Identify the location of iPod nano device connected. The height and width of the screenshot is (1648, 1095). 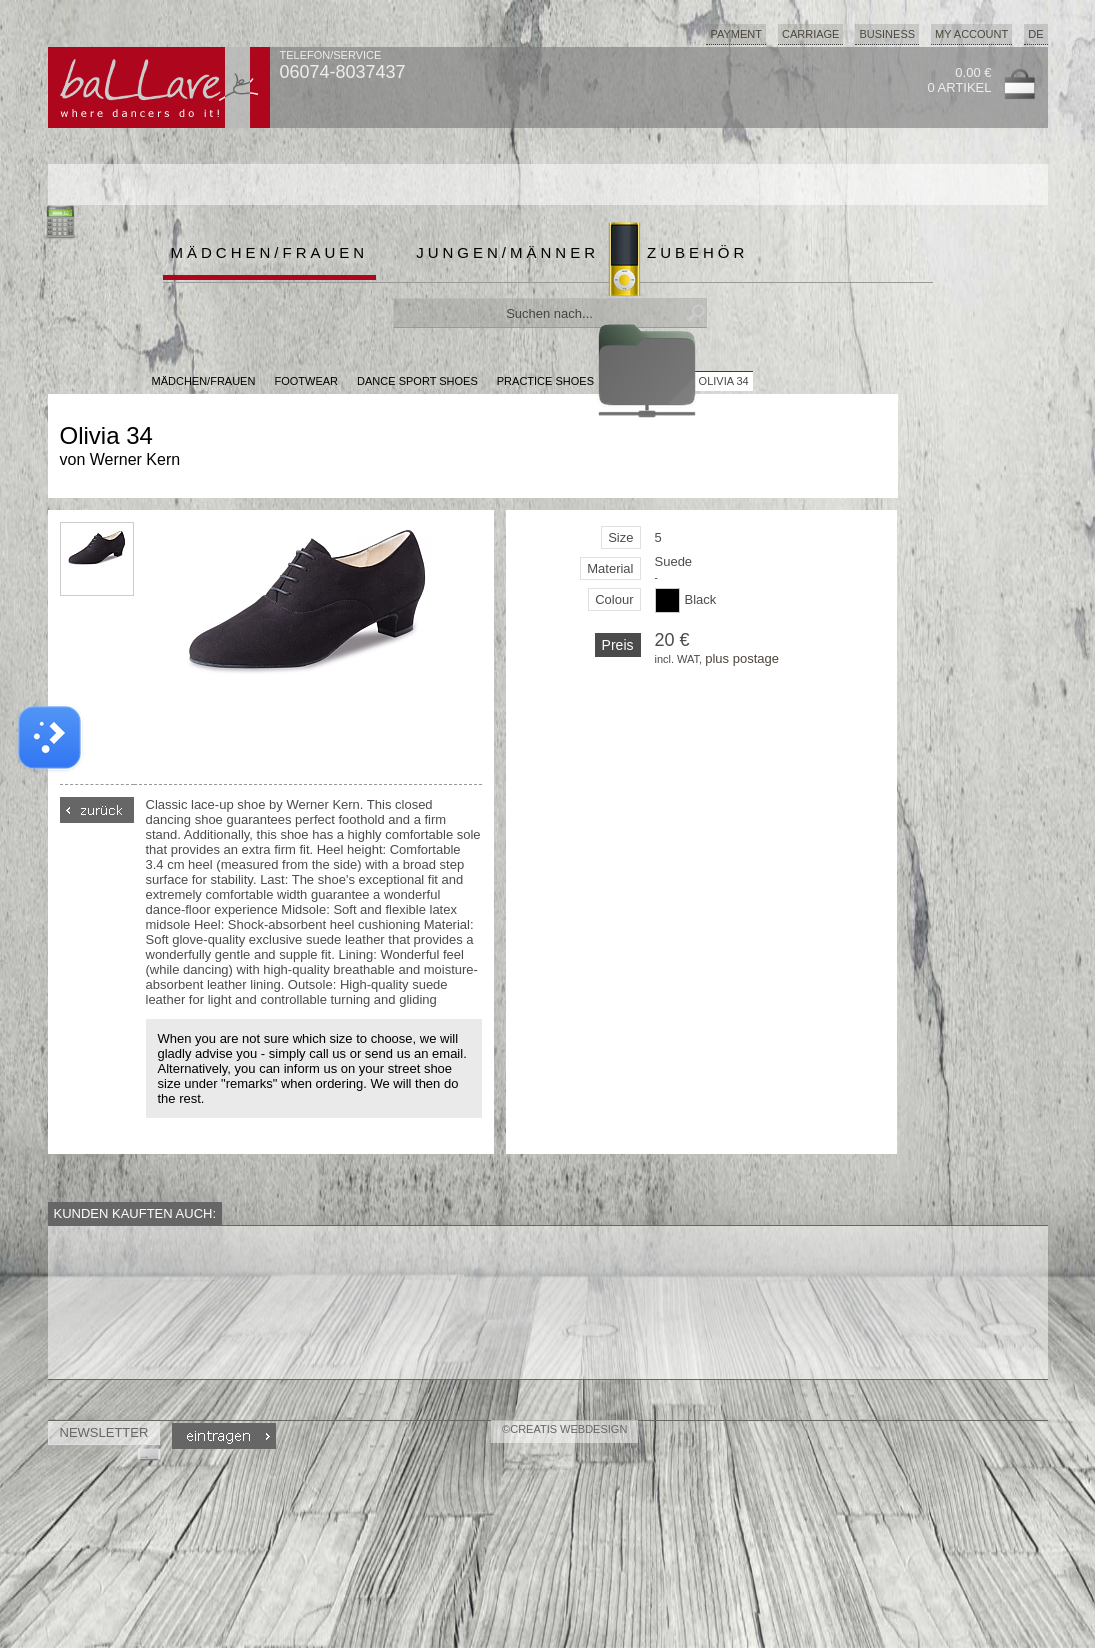
(624, 260).